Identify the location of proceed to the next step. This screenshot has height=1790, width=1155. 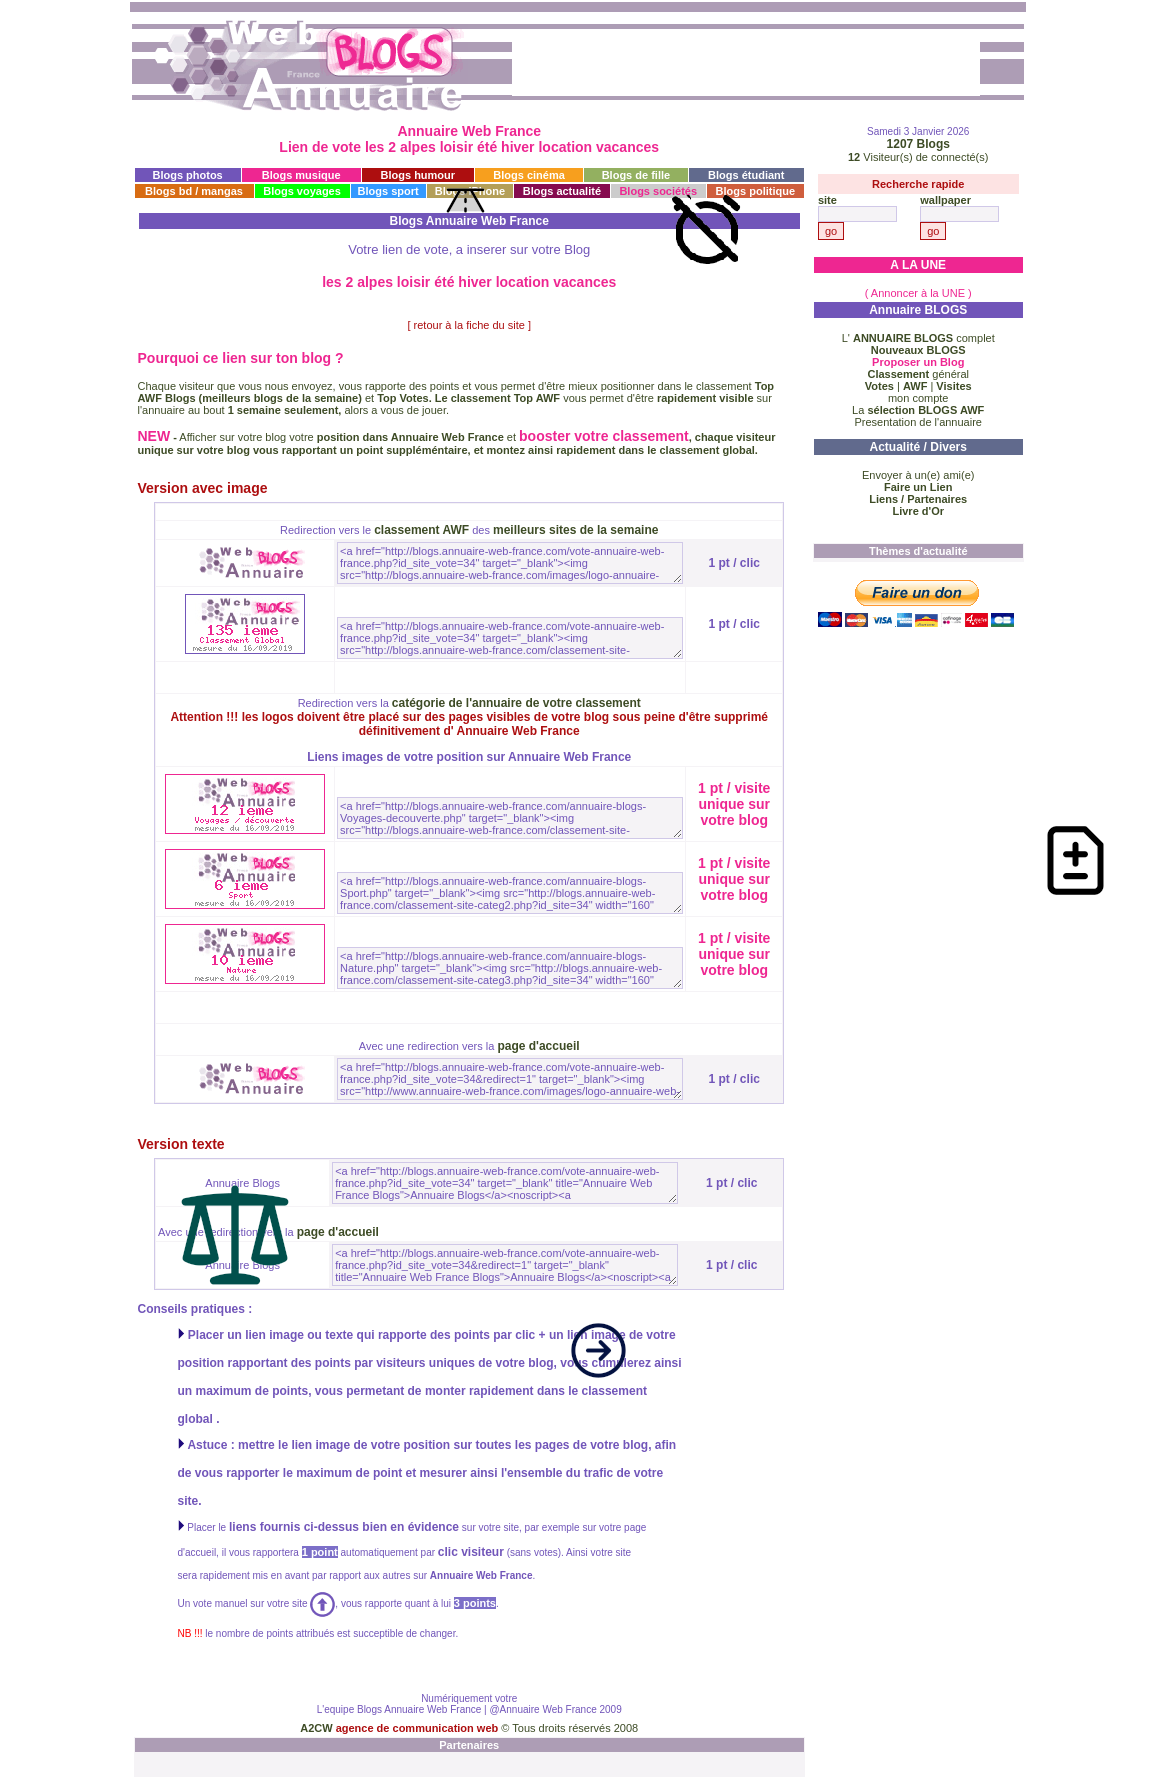
(598, 1350).